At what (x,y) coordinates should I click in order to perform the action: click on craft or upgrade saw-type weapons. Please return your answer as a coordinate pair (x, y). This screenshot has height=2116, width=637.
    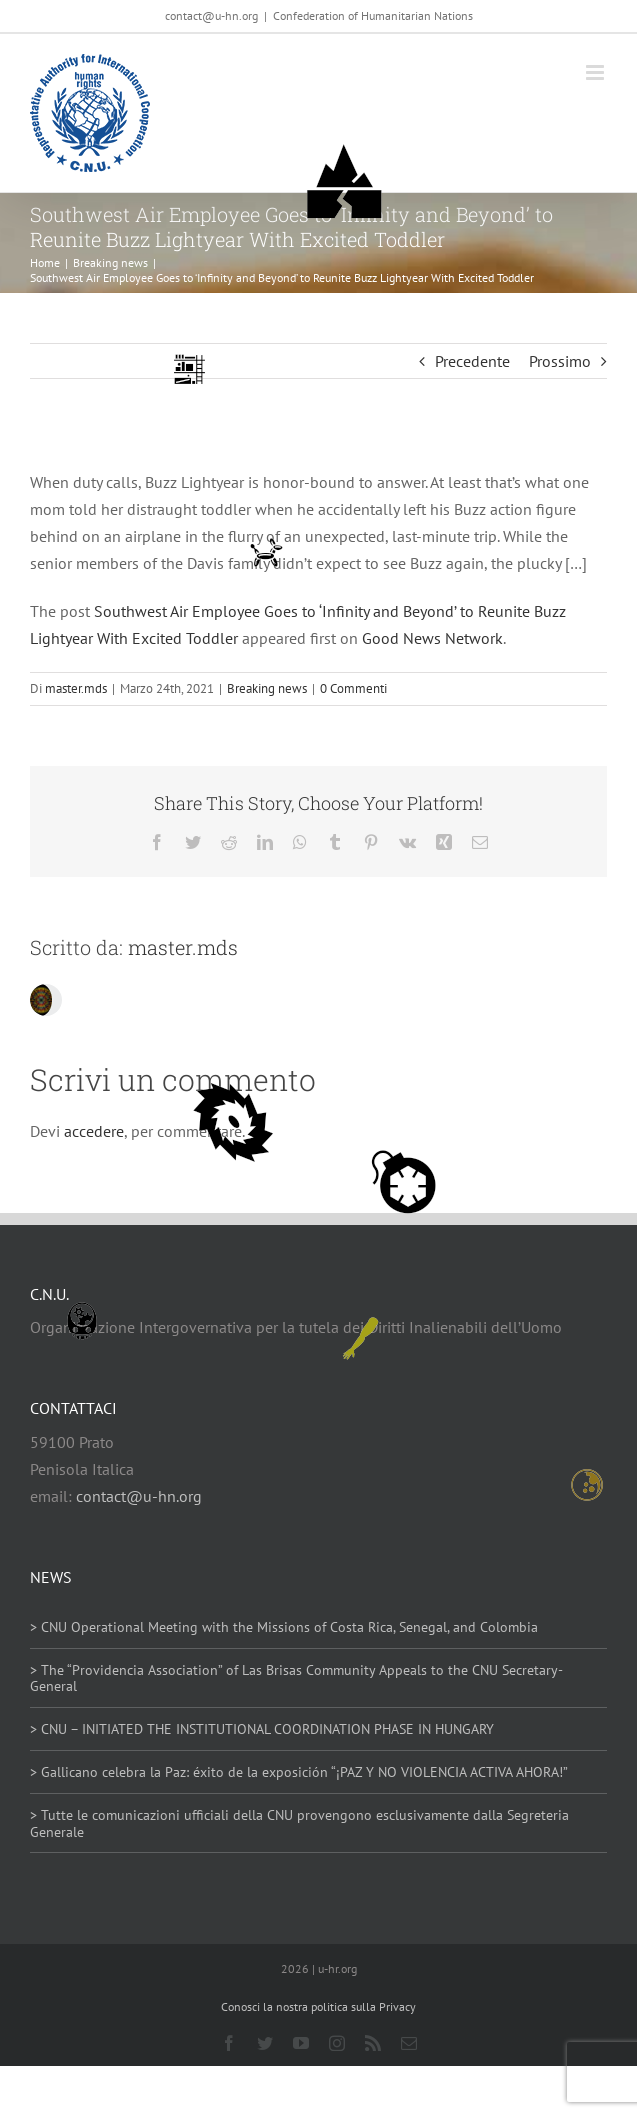
    Looking at the image, I should click on (233, 1122).